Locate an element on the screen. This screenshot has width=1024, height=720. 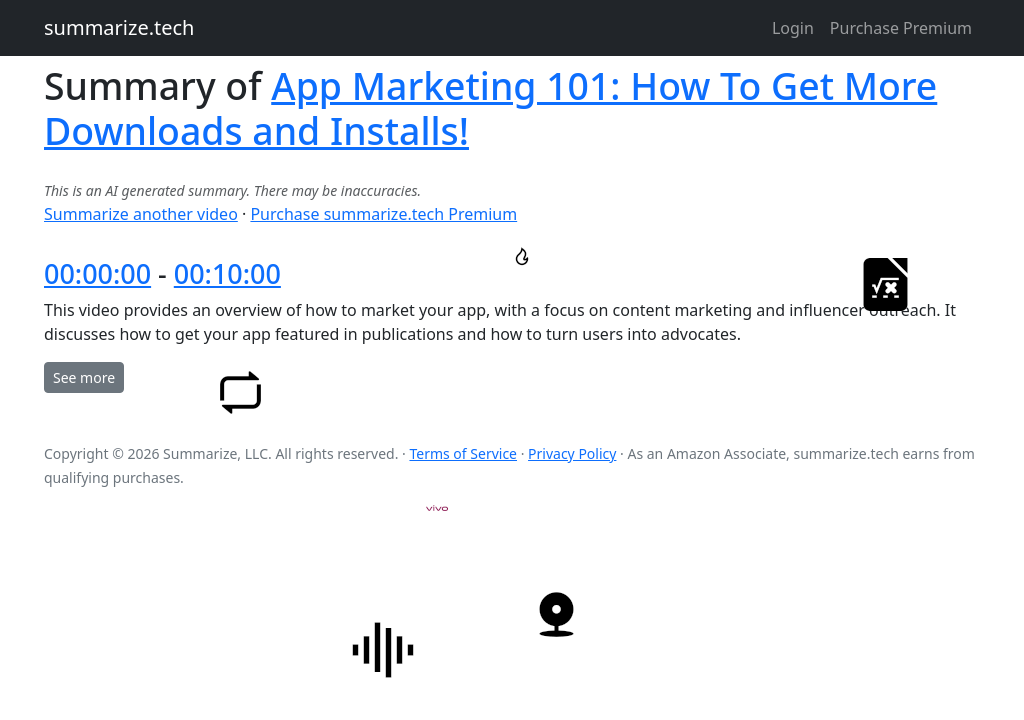
view location with surrounding area range is located at coordinates (556, 613).